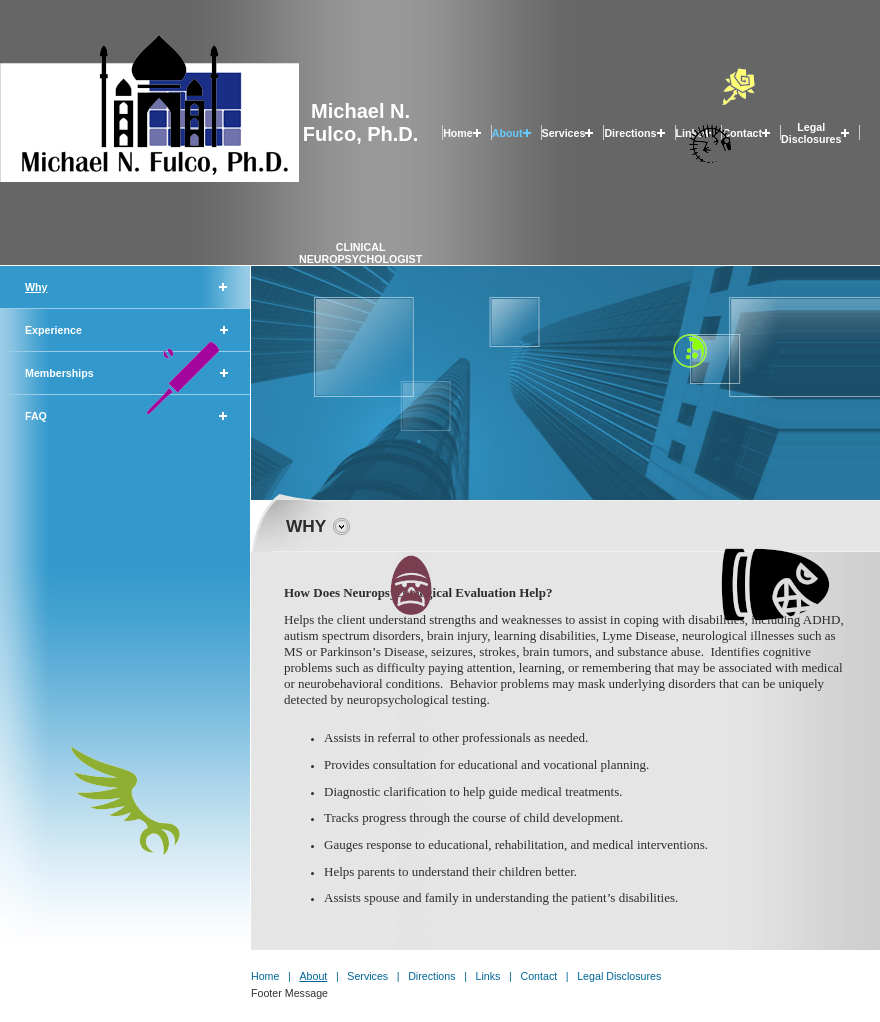 This screenshot has height=1022, width=880. What do you see at coordinates (710, 144) in the screenshot?
I see `access fossil or dinosaur collection` at bounding box center [710, 144].